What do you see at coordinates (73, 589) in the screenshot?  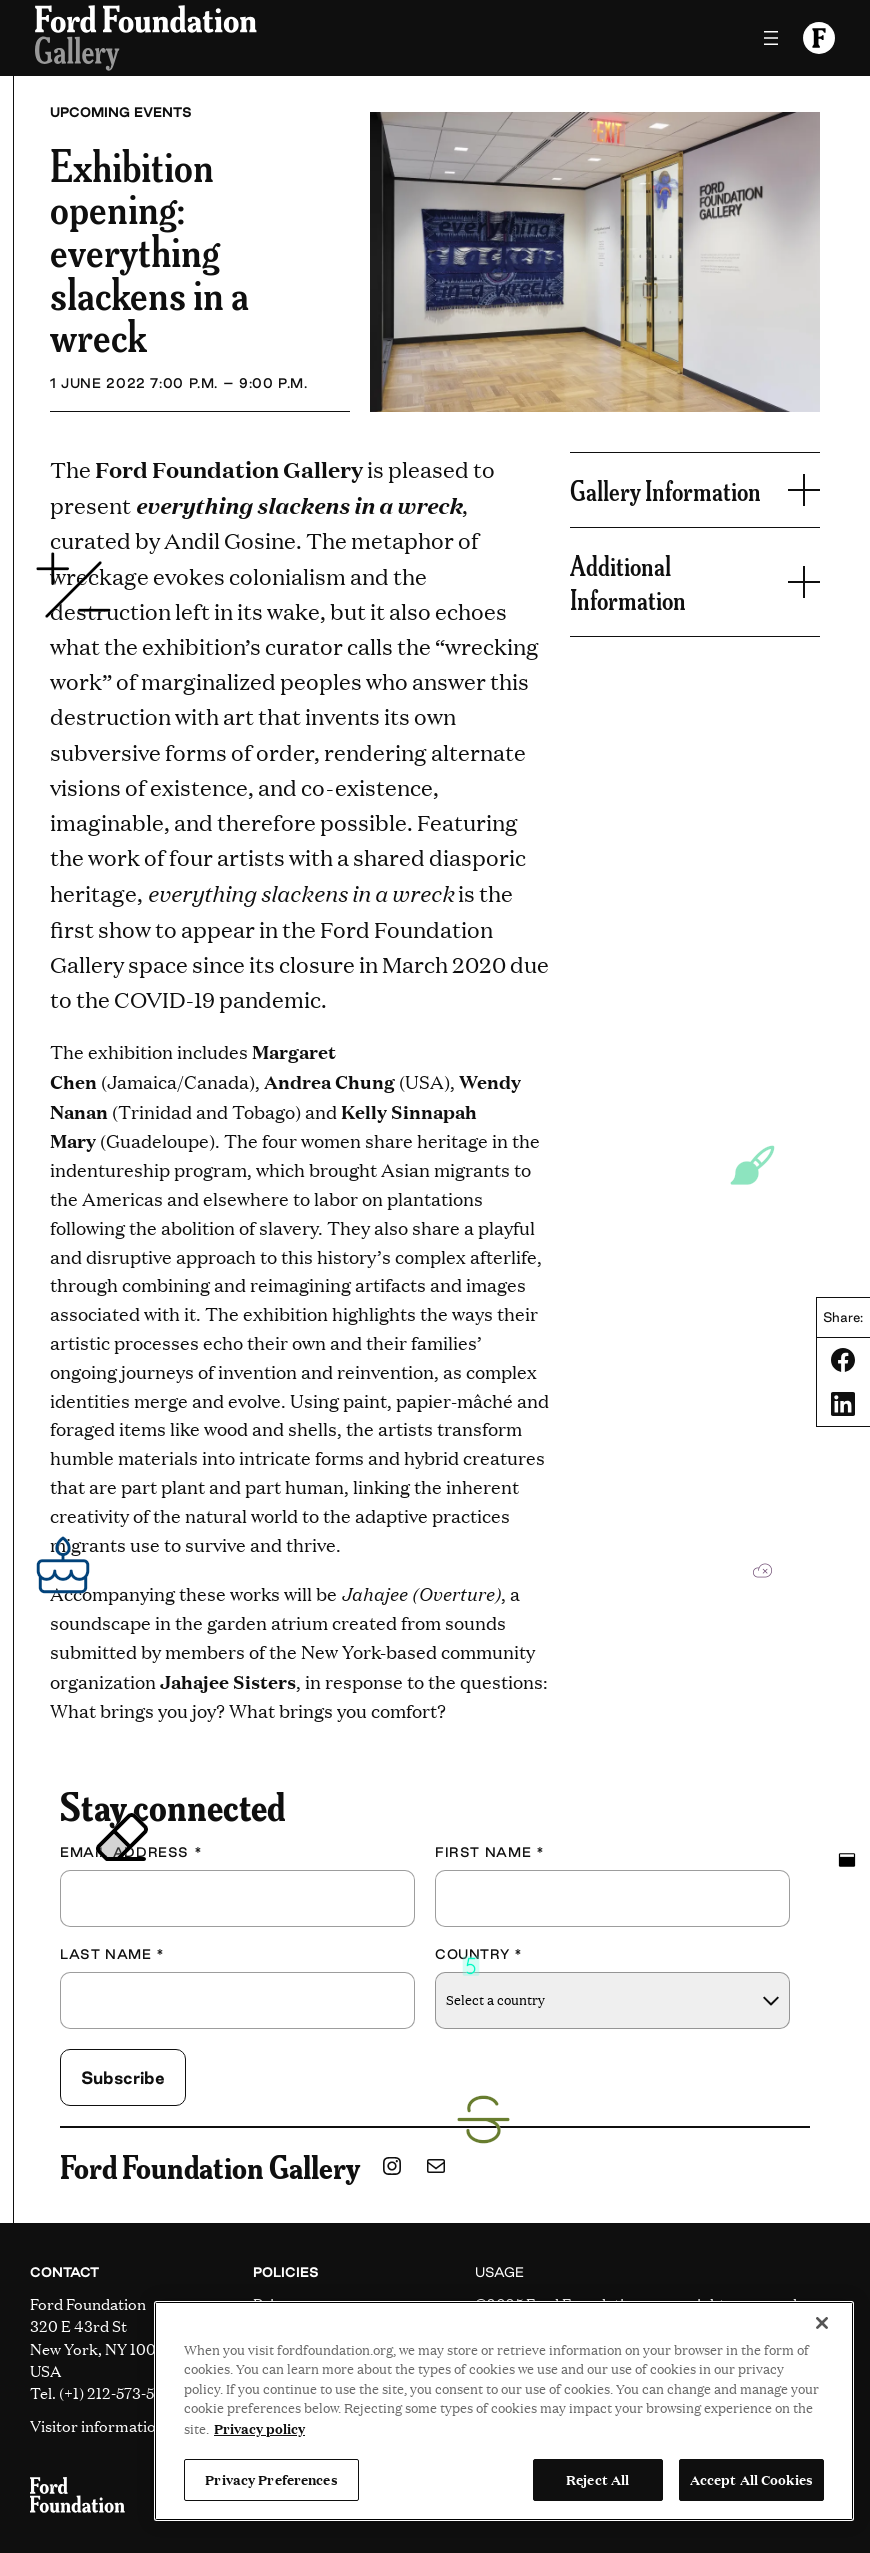 I see `toggle between adding and subtracting values` at bounding box center [73, 589].